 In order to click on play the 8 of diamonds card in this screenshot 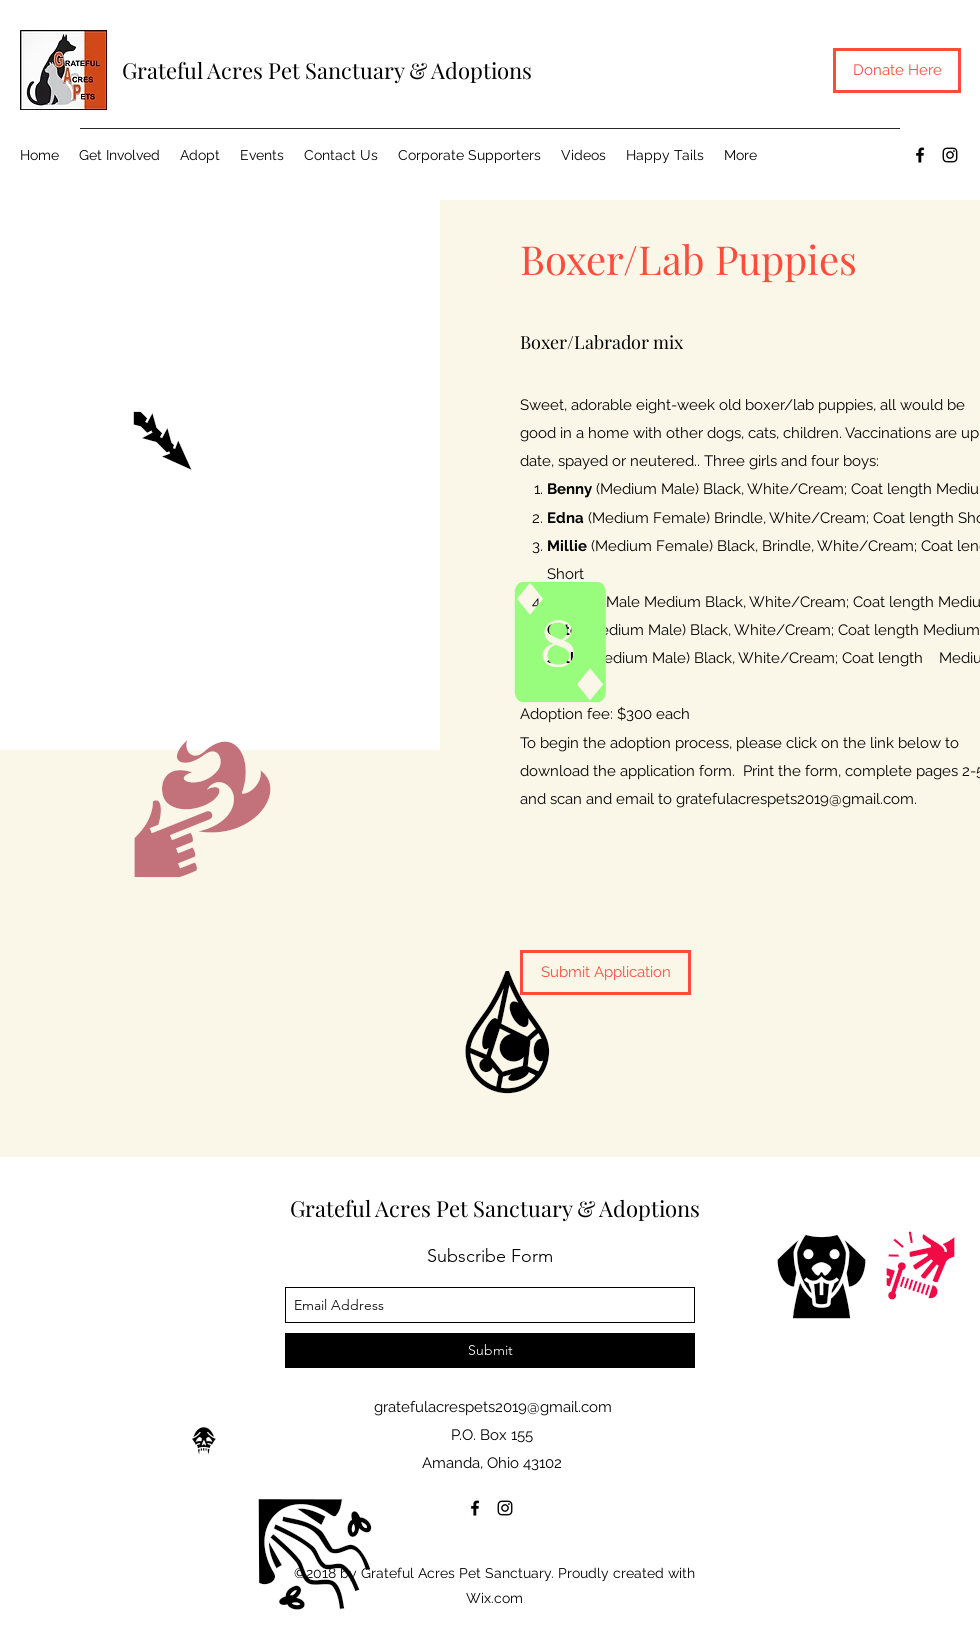, I will do `click(560, 642)`.